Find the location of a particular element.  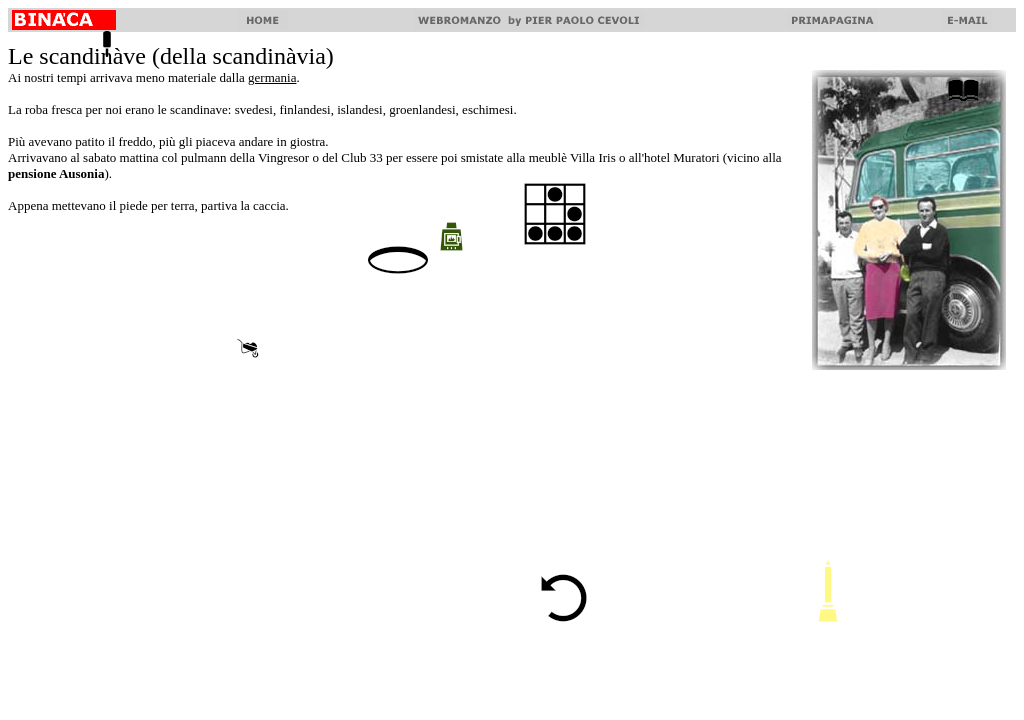

access gardening or landscaping tools is located at coordinates (247, 348).